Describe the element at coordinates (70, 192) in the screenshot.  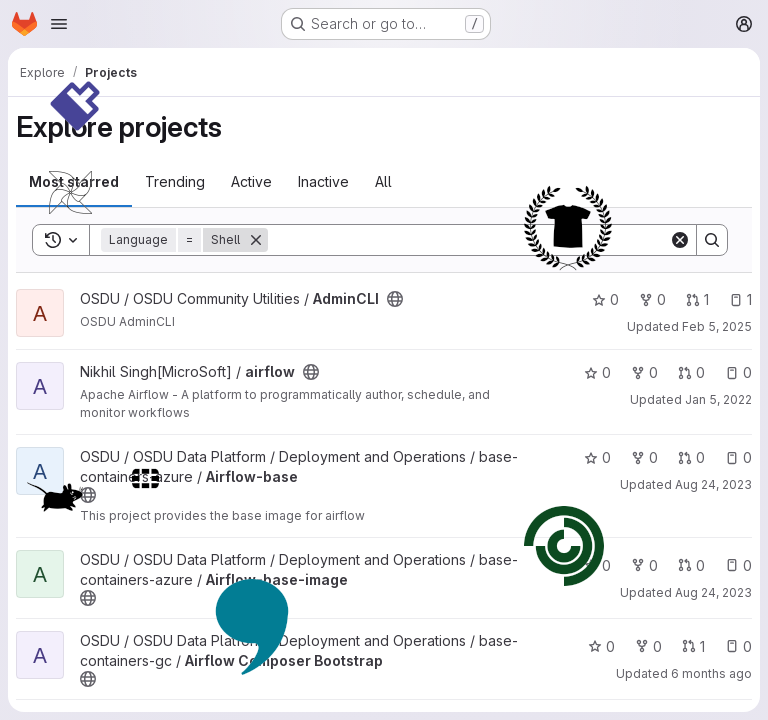
I see `apache airflow logo` at that location.